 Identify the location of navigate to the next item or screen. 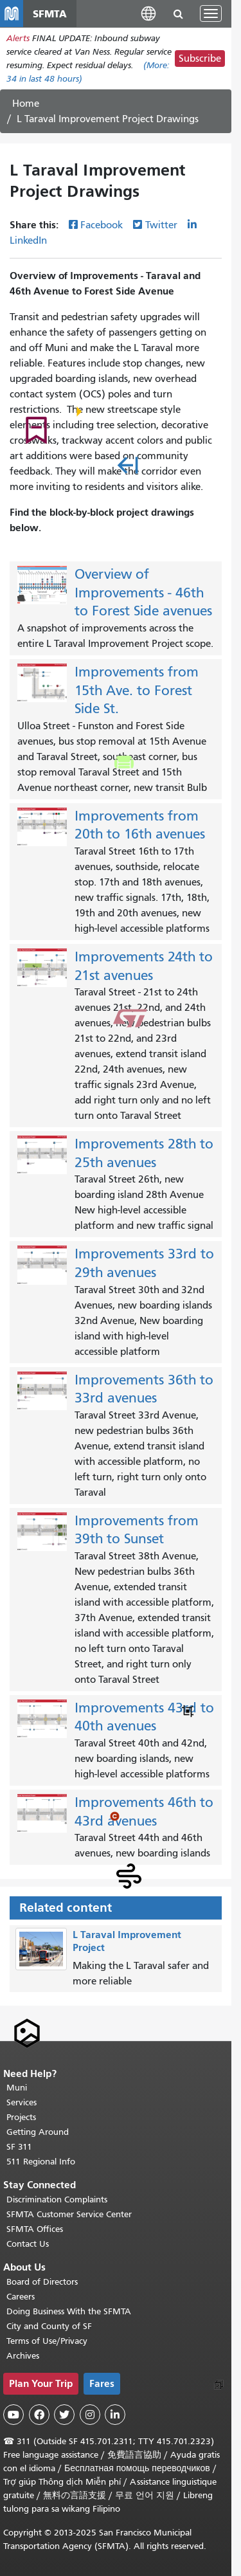
(78, 412).